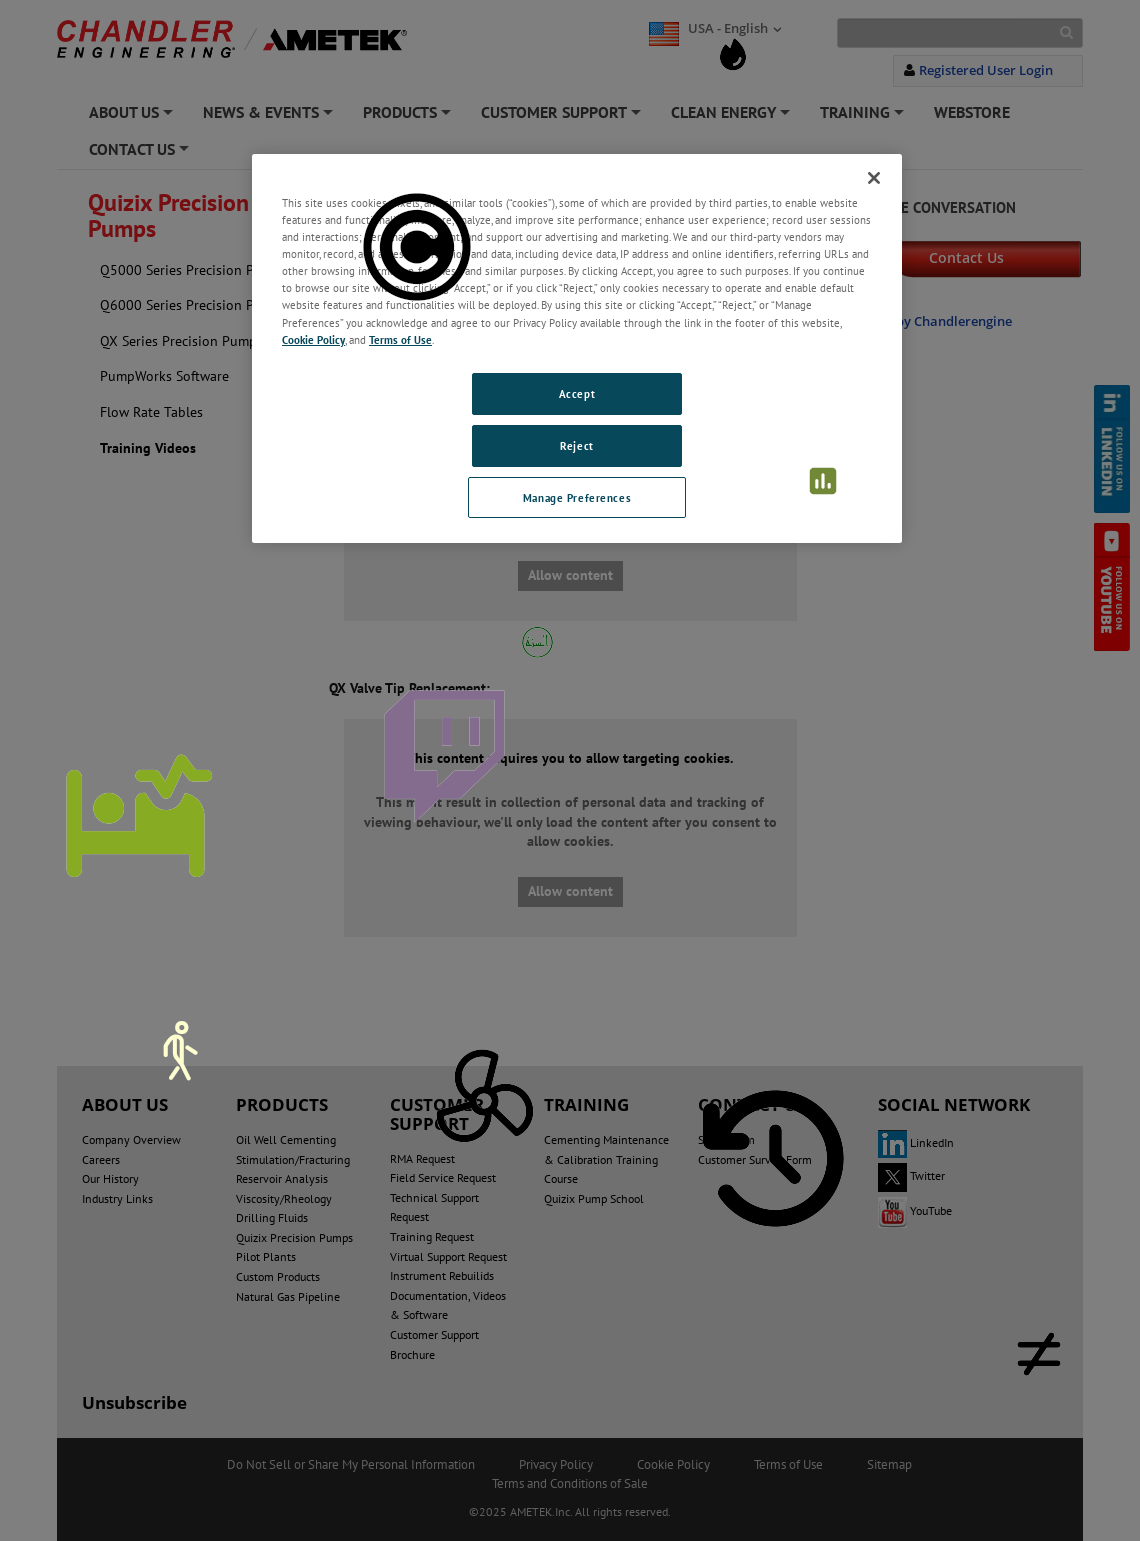 The height and width of the screenshot is (1541, 1140). What do you see at coordinates (181, 1050) in the screenshot?
I see `select walking directions` at bounding box center [181, 1050].